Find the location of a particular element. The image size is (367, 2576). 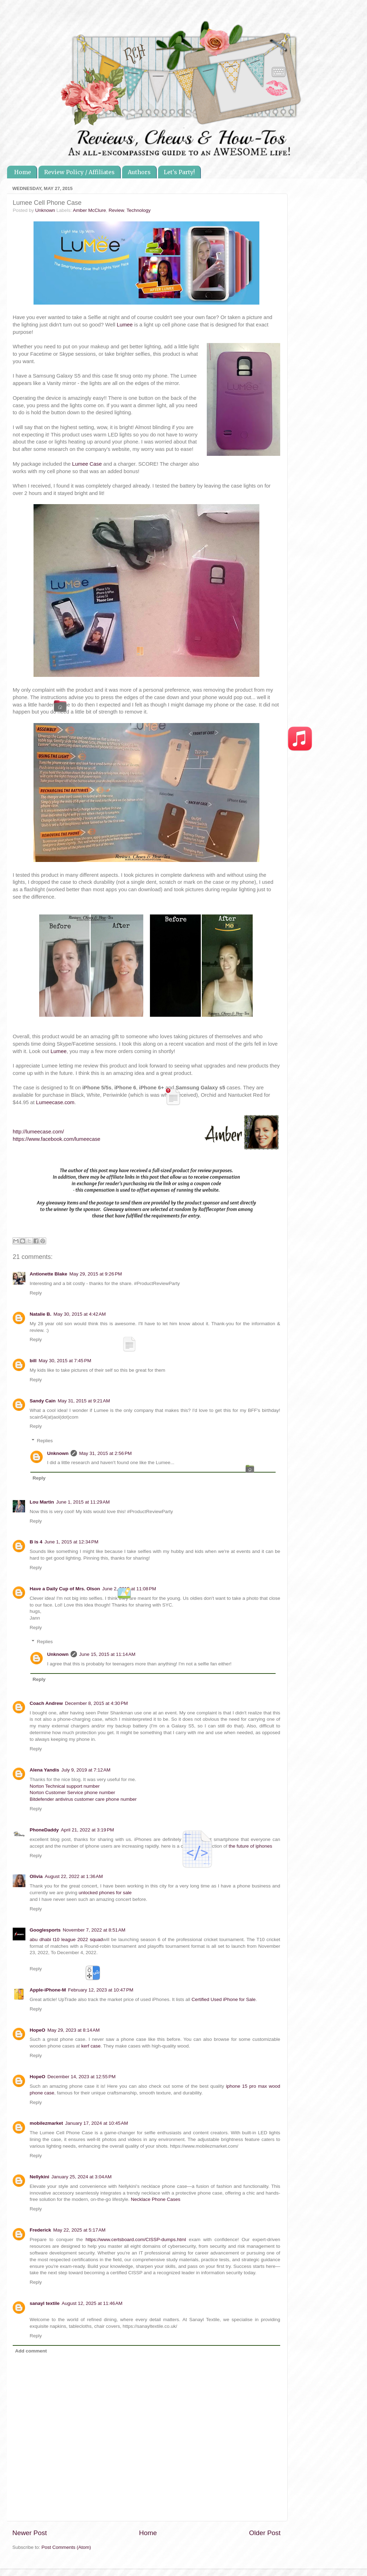

access your home folder is located at coordinates (60, 706).